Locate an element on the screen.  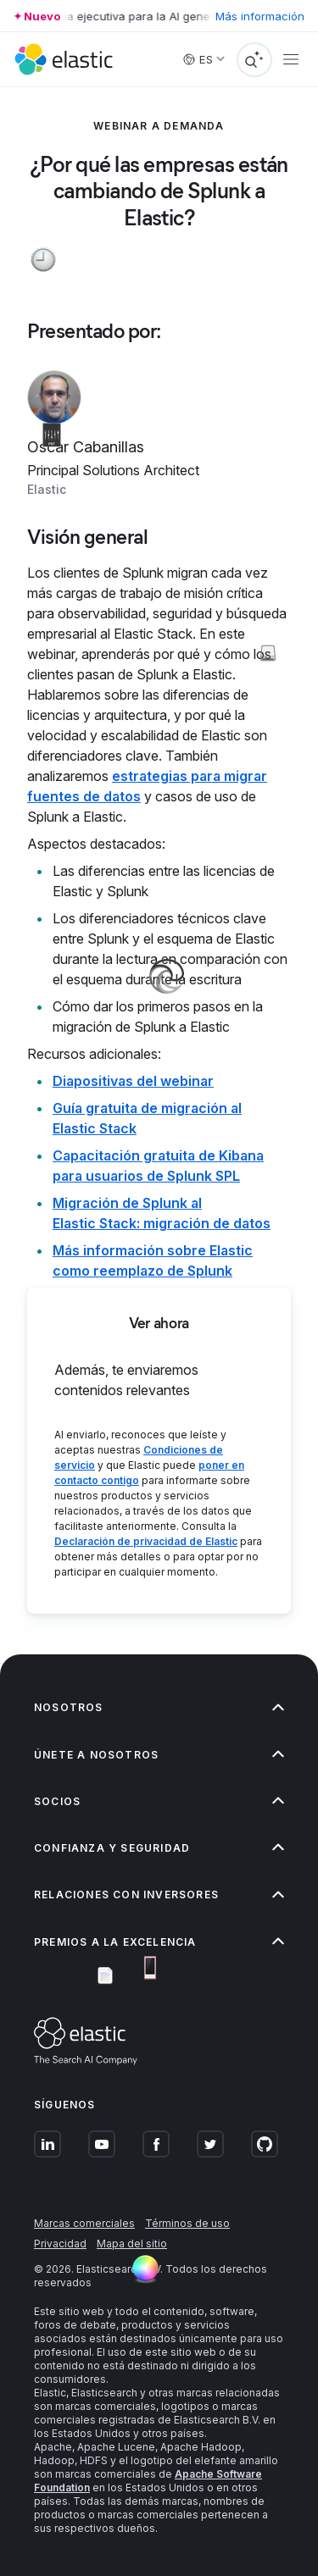
access development tools and applications is located at coordinates (105, 1975).